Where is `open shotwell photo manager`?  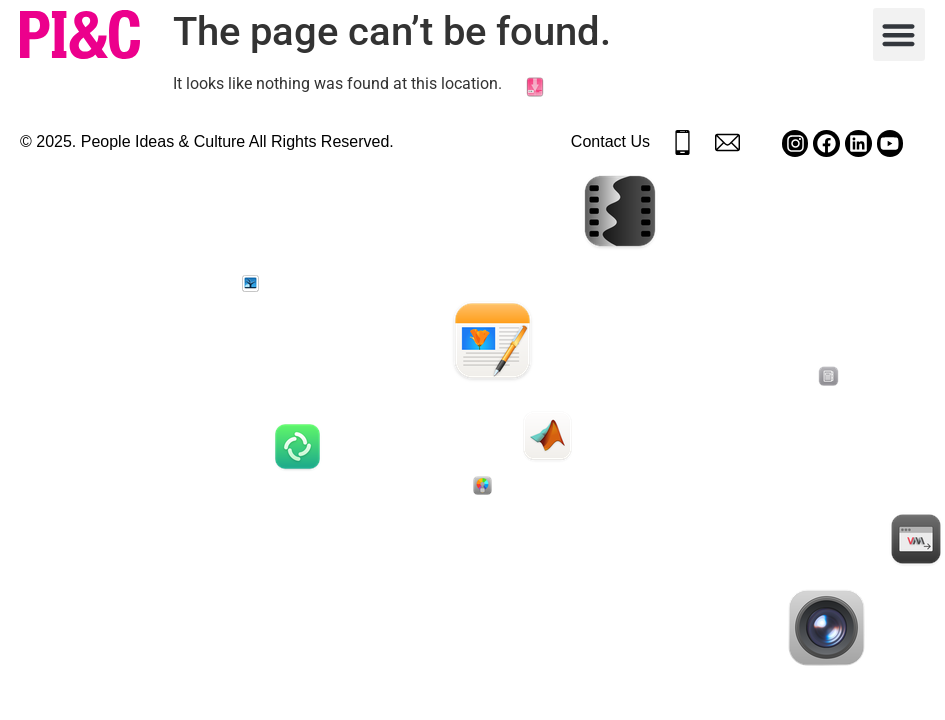
open shotwell photo manager is located at coordinates (250, 283).